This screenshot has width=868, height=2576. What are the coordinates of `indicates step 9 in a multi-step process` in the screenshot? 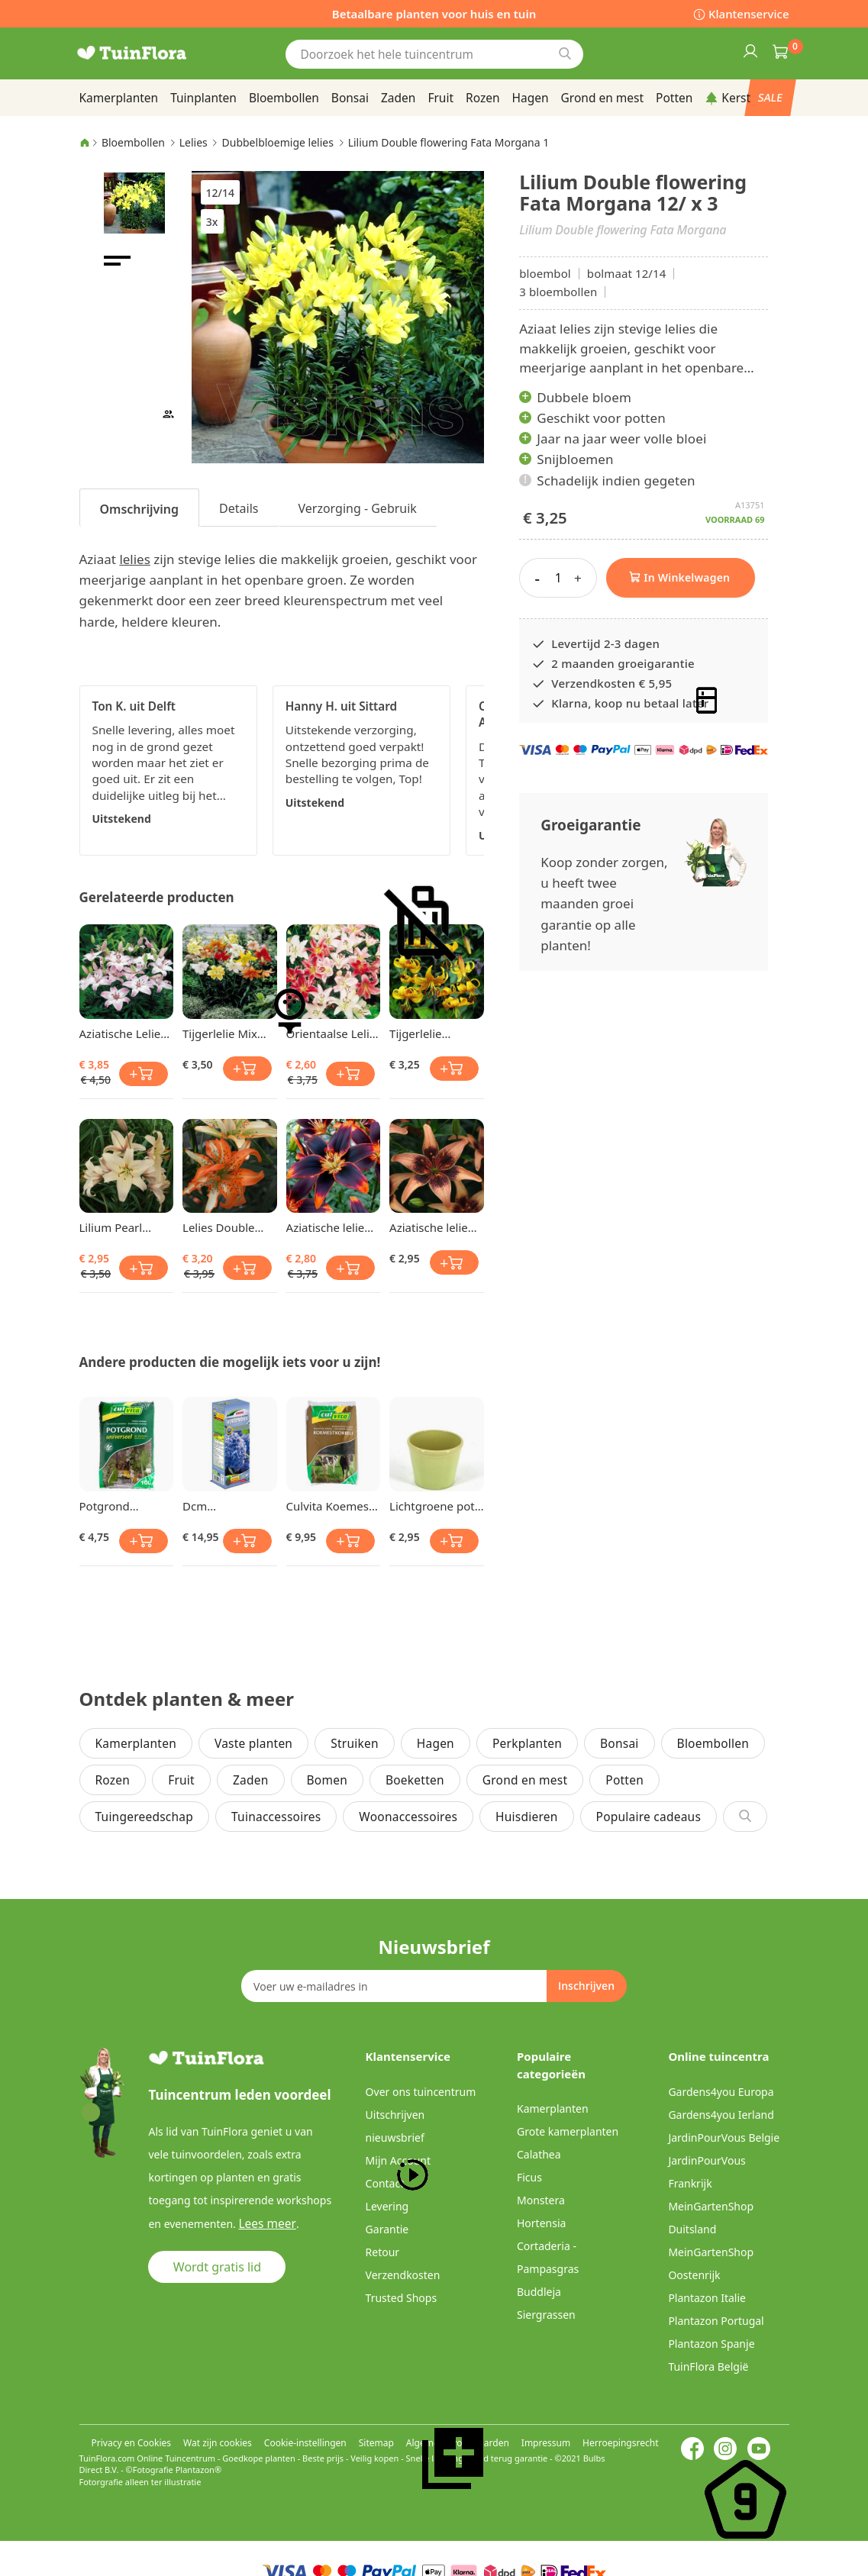 It's located at (745, 2501).